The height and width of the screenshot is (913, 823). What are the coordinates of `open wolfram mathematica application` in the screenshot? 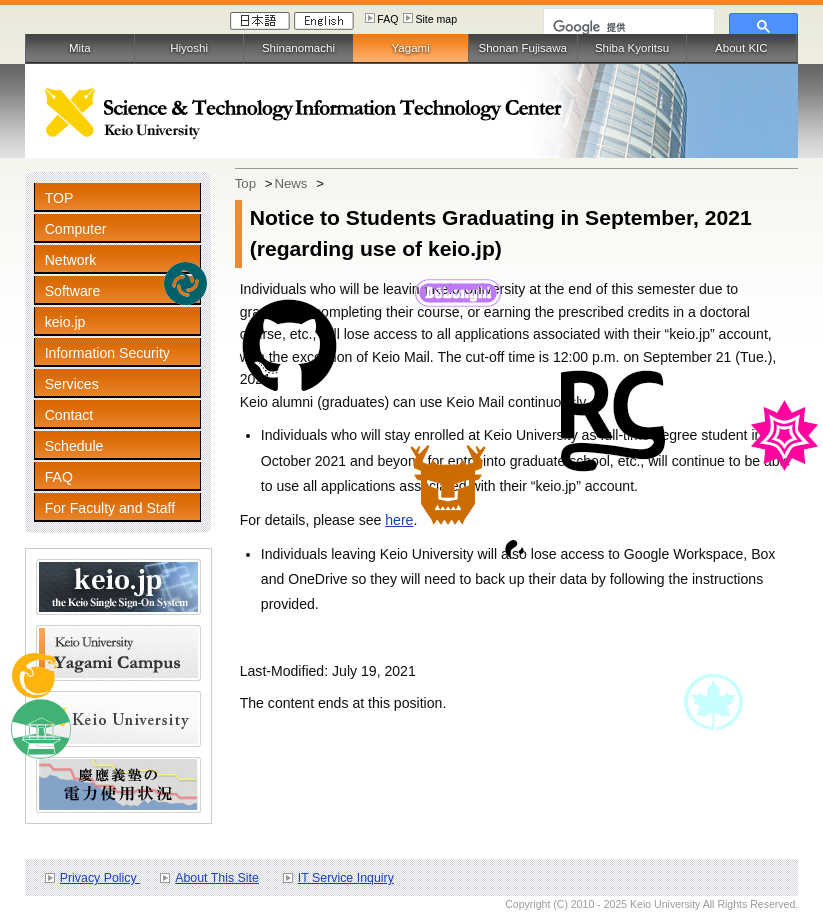 It's located at (784, 435).